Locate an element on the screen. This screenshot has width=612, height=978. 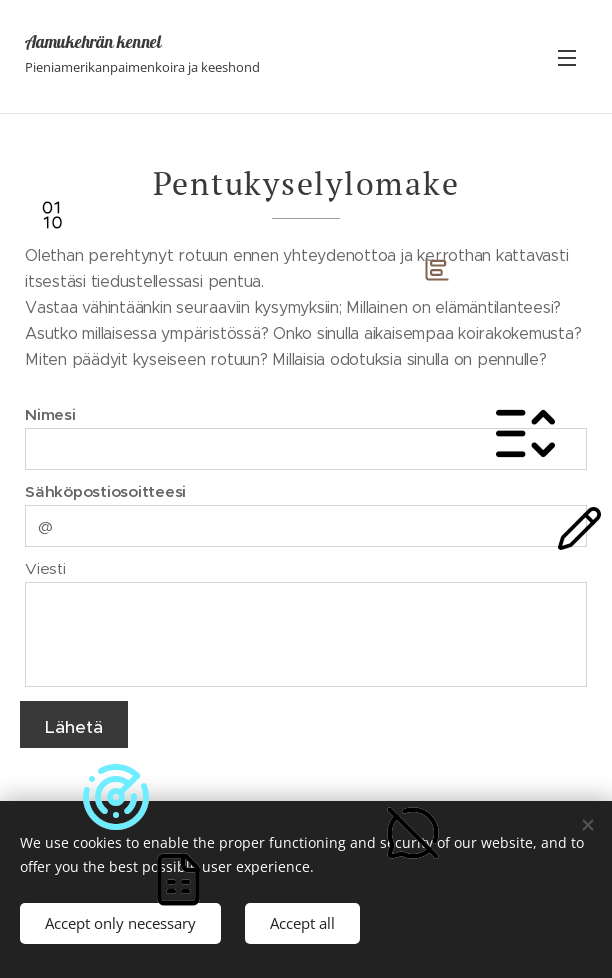
open a spreadsheet file is located at coordinates (178, 879).